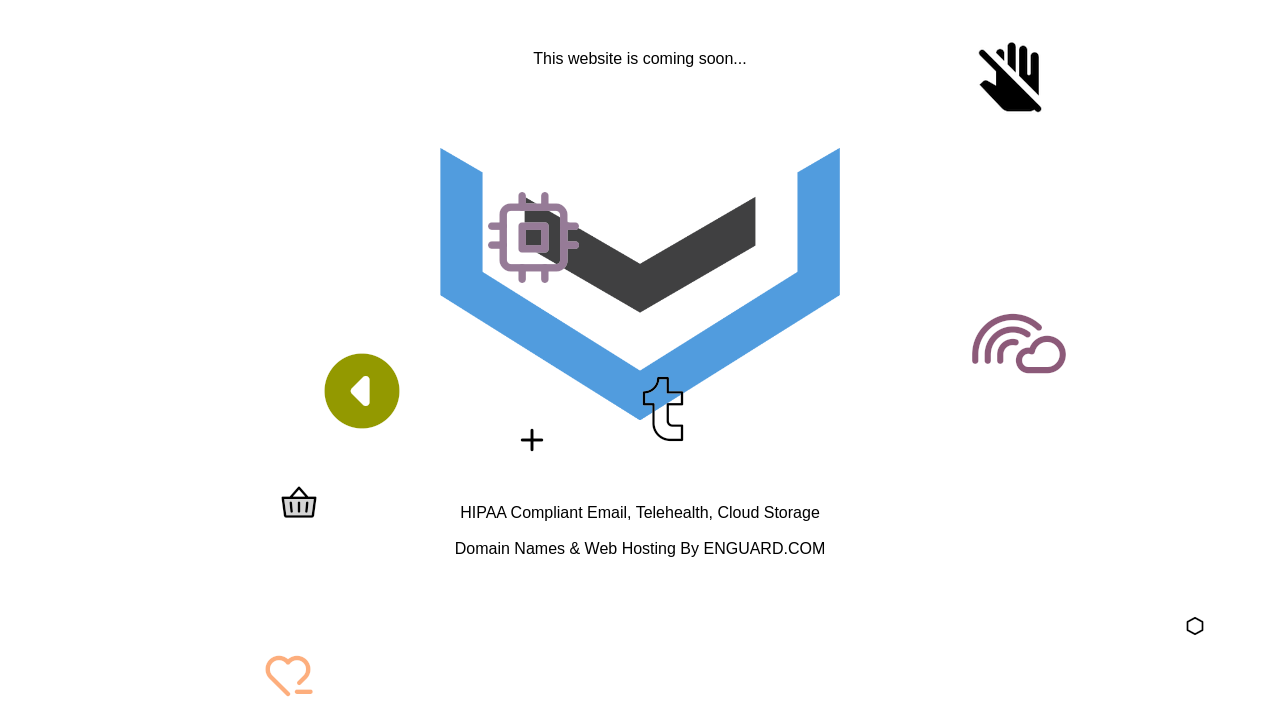 This screenshot has width=1280, height=720. What do you see at coordinates (299, 504) in the screenshot?
I see `view your shopping basket` at bounding box center [299, 504].